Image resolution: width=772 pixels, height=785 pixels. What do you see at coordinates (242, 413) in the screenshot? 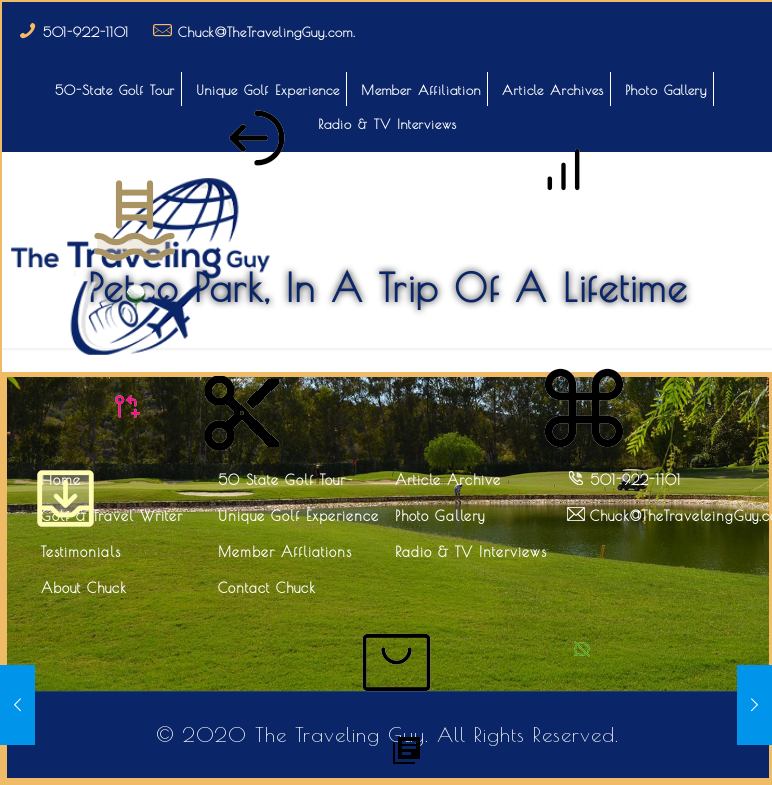
I see `cut selected content to clipboard` at bounding box center [242, 413].